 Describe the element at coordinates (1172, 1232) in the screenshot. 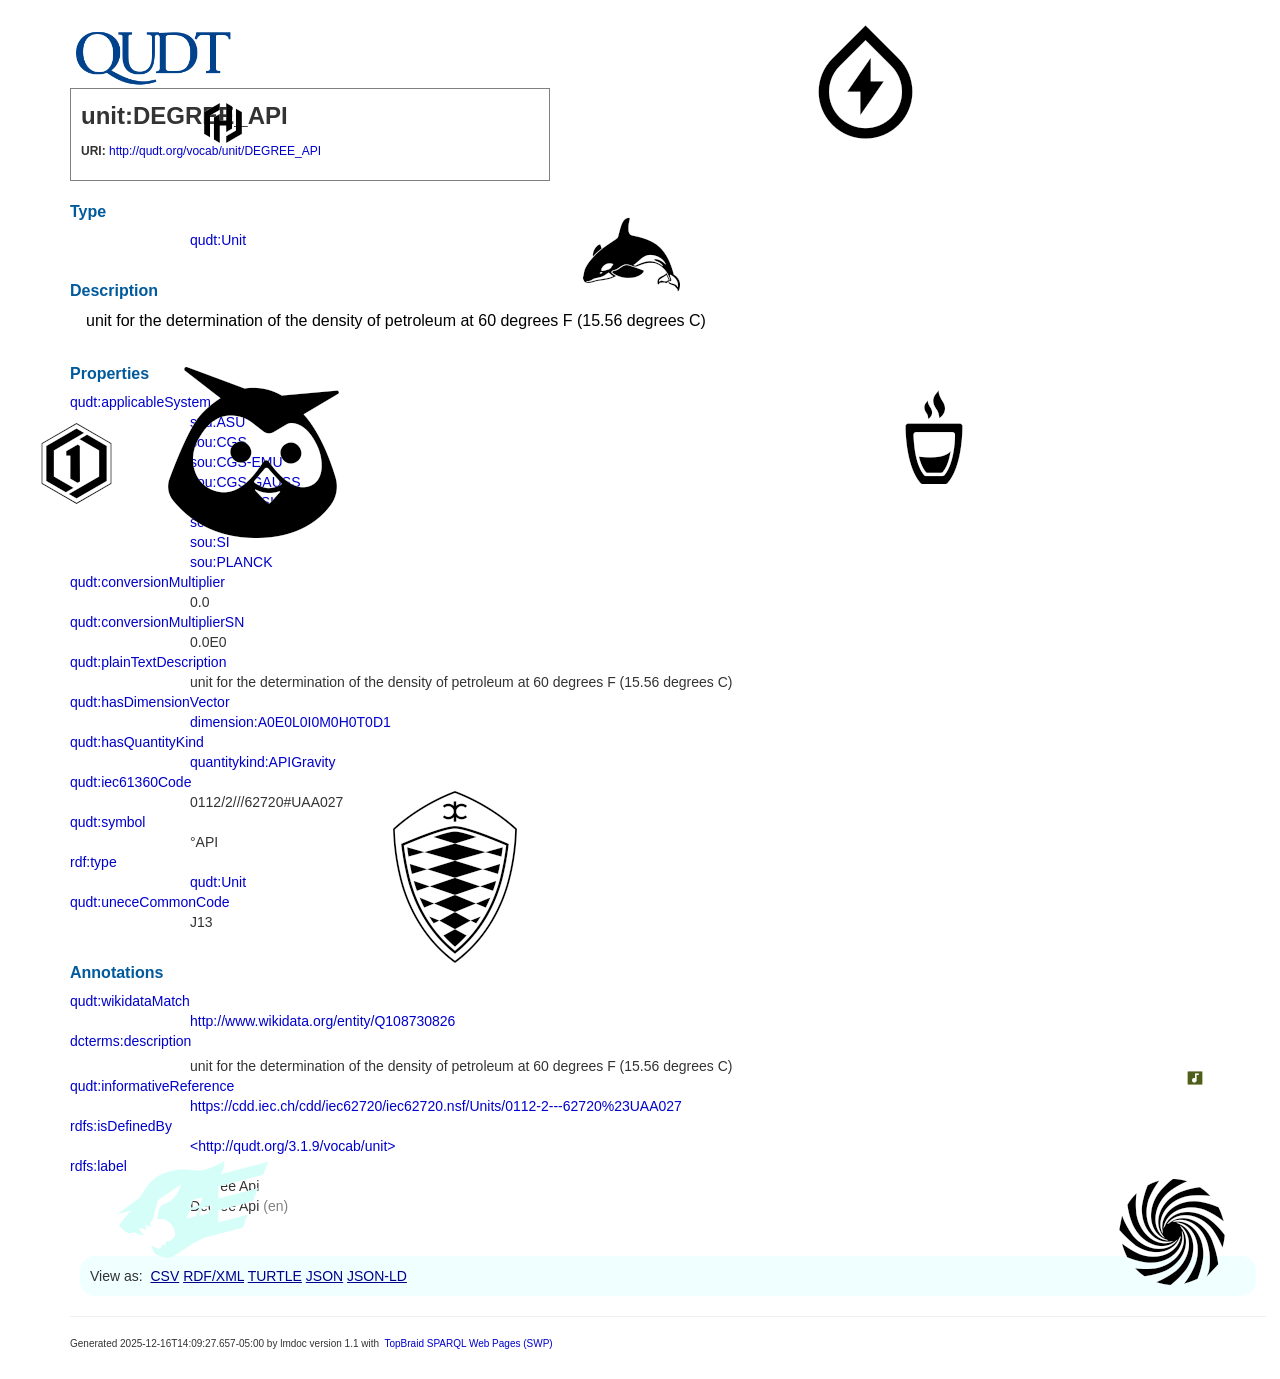

I see `visit the MediaMarkt website or app` at that location.